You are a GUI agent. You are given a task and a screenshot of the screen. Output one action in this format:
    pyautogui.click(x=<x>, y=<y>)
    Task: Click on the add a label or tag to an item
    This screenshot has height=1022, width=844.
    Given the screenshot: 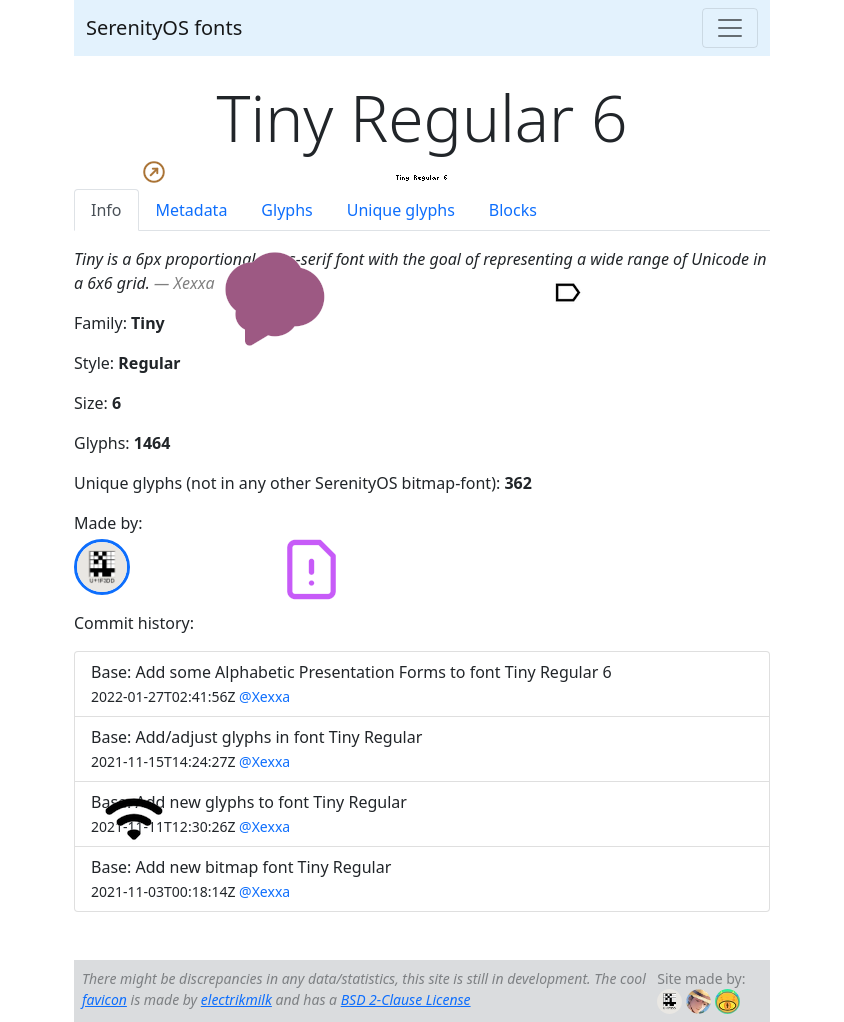 What is the action you would take?
    pyautogui.click(x=567, y=292)
    